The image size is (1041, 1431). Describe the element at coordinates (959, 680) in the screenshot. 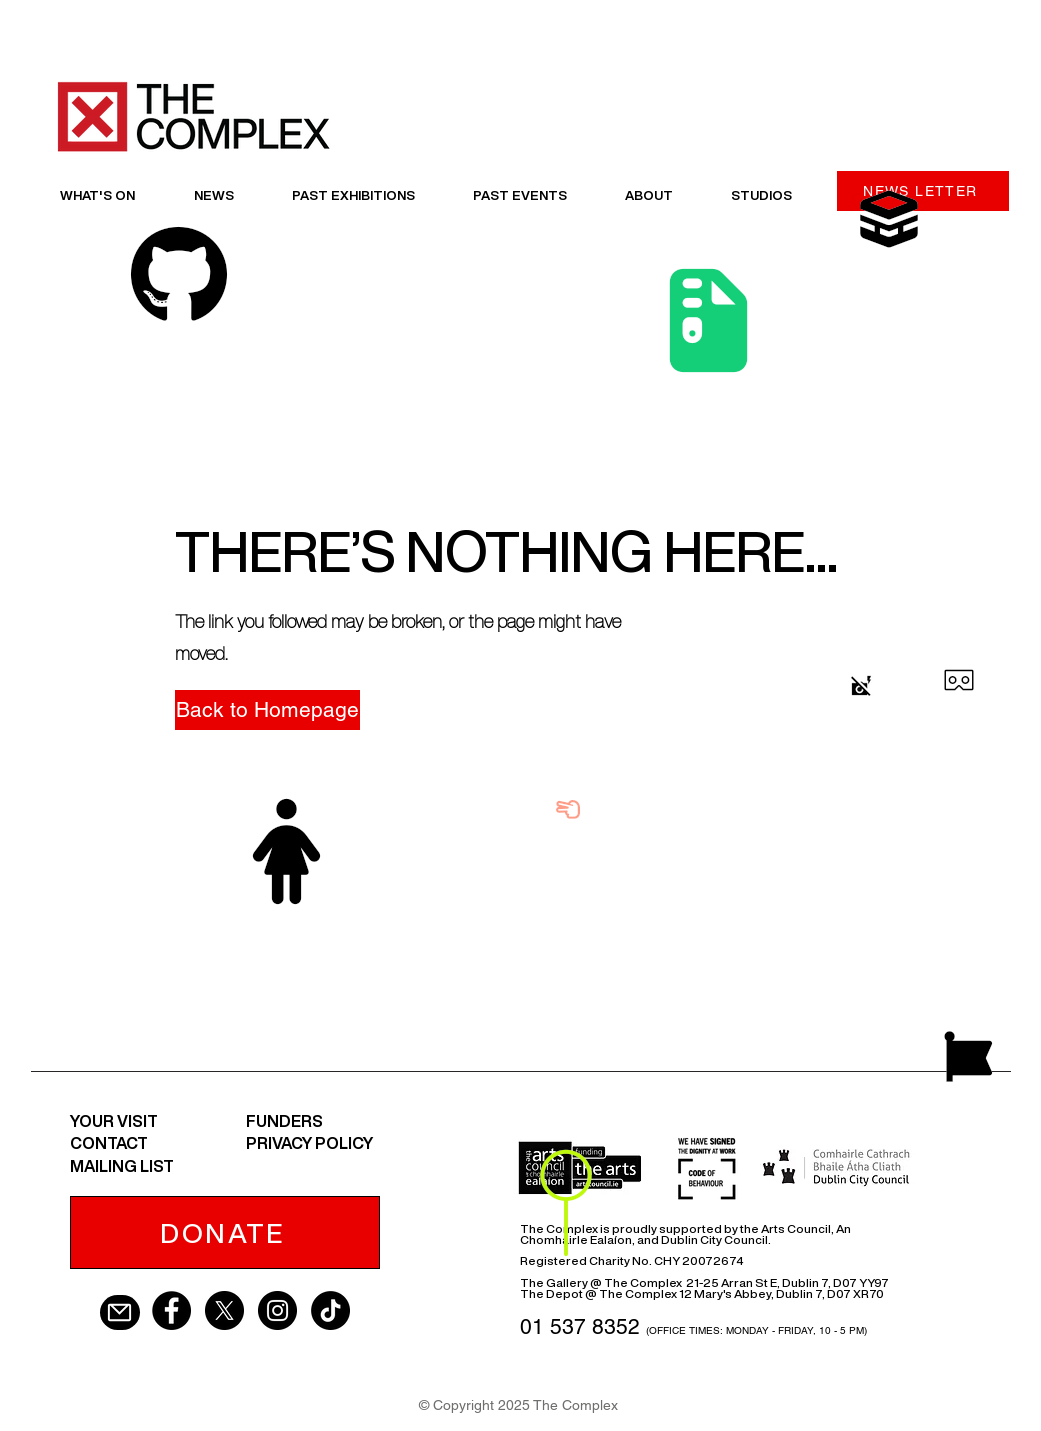

I see `launch a virtual reality experience` at that location.